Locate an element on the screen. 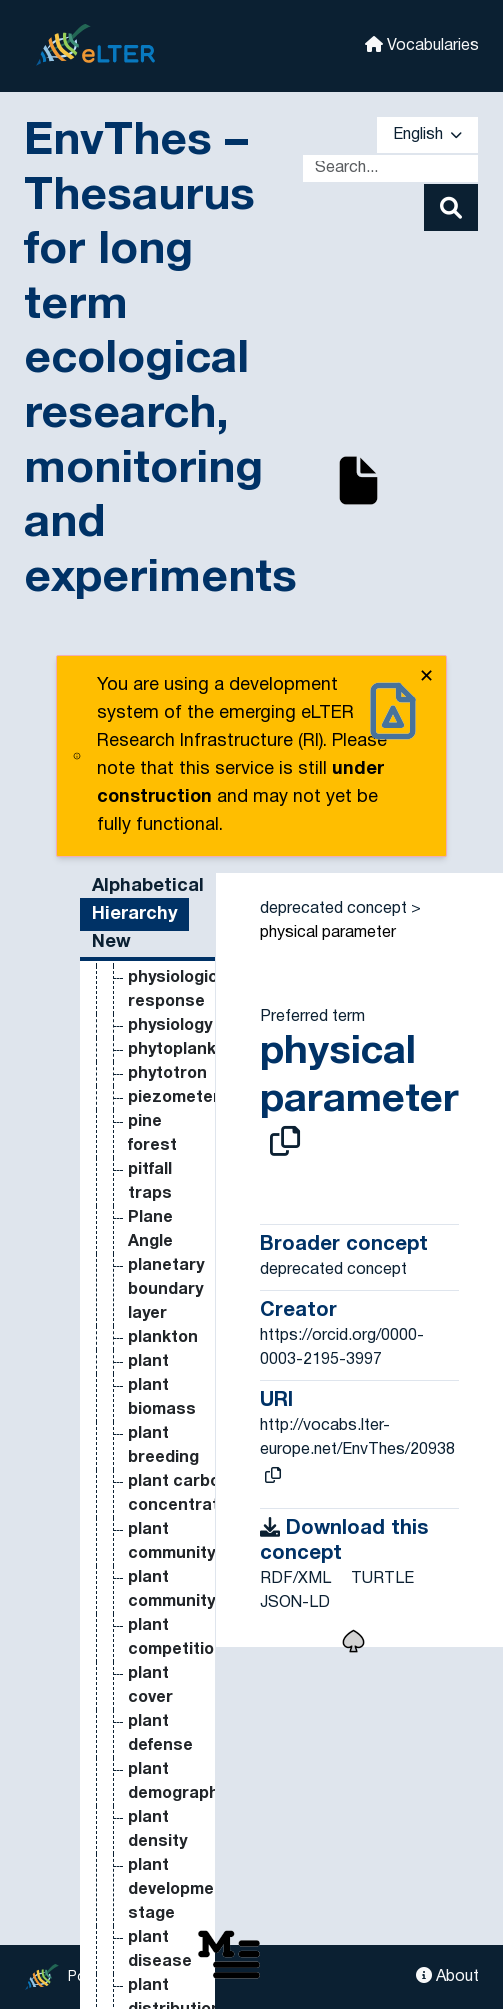 The image size is (503, 2009). view document or file is located at coordinates (358, 480).